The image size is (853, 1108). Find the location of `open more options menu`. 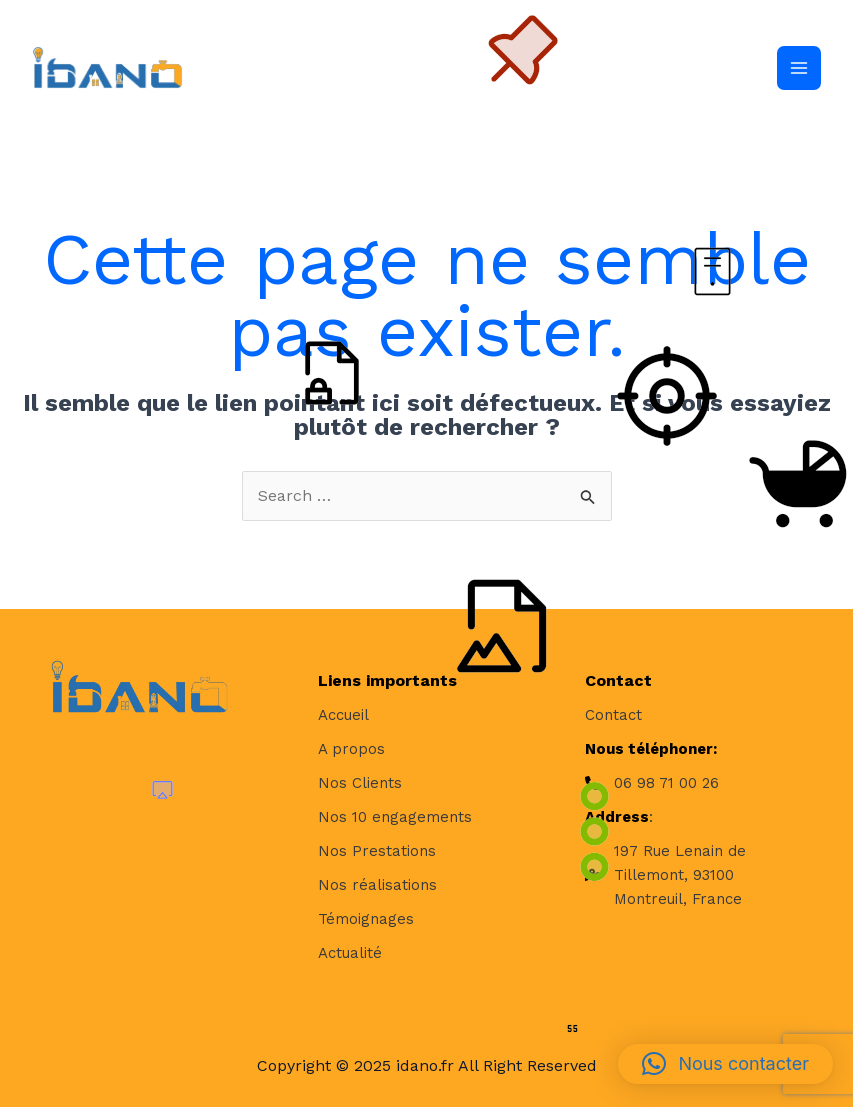

open more options menu is located at coordinates (594, 831).